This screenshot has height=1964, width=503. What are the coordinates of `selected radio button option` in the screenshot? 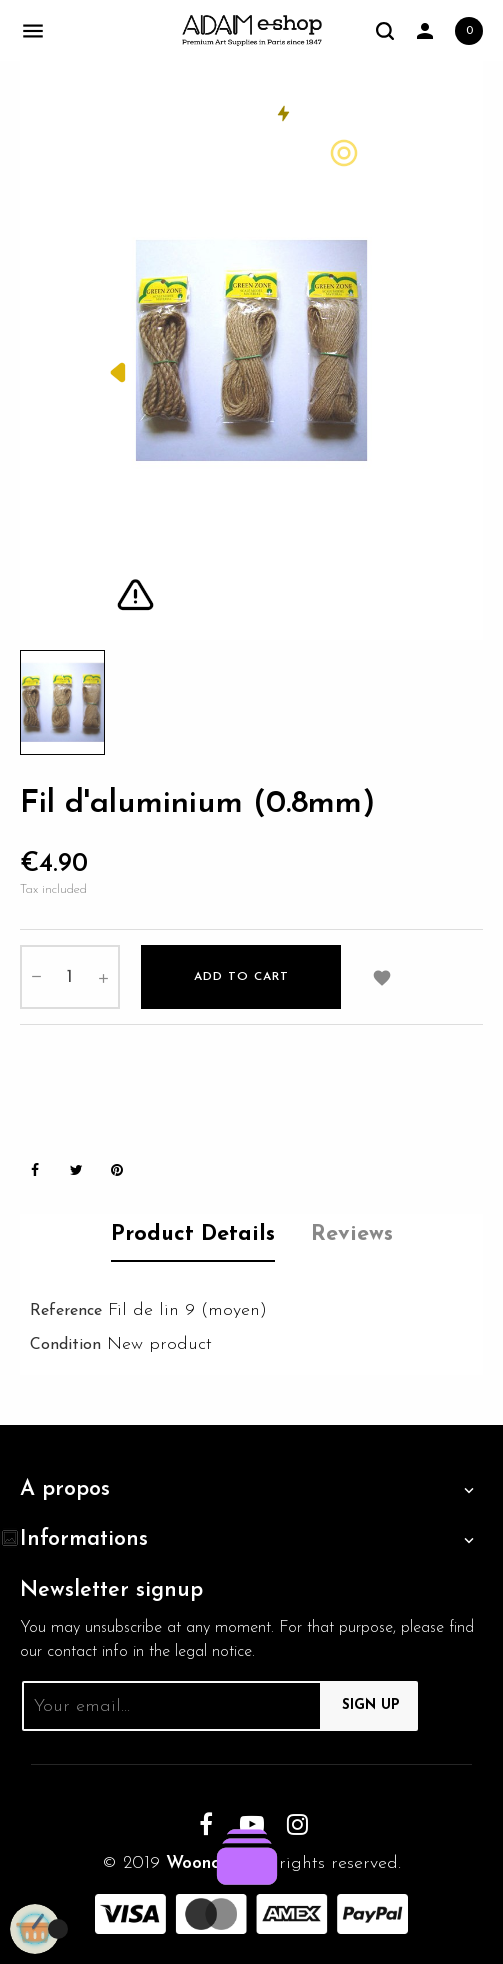 It's located at (344, 153).